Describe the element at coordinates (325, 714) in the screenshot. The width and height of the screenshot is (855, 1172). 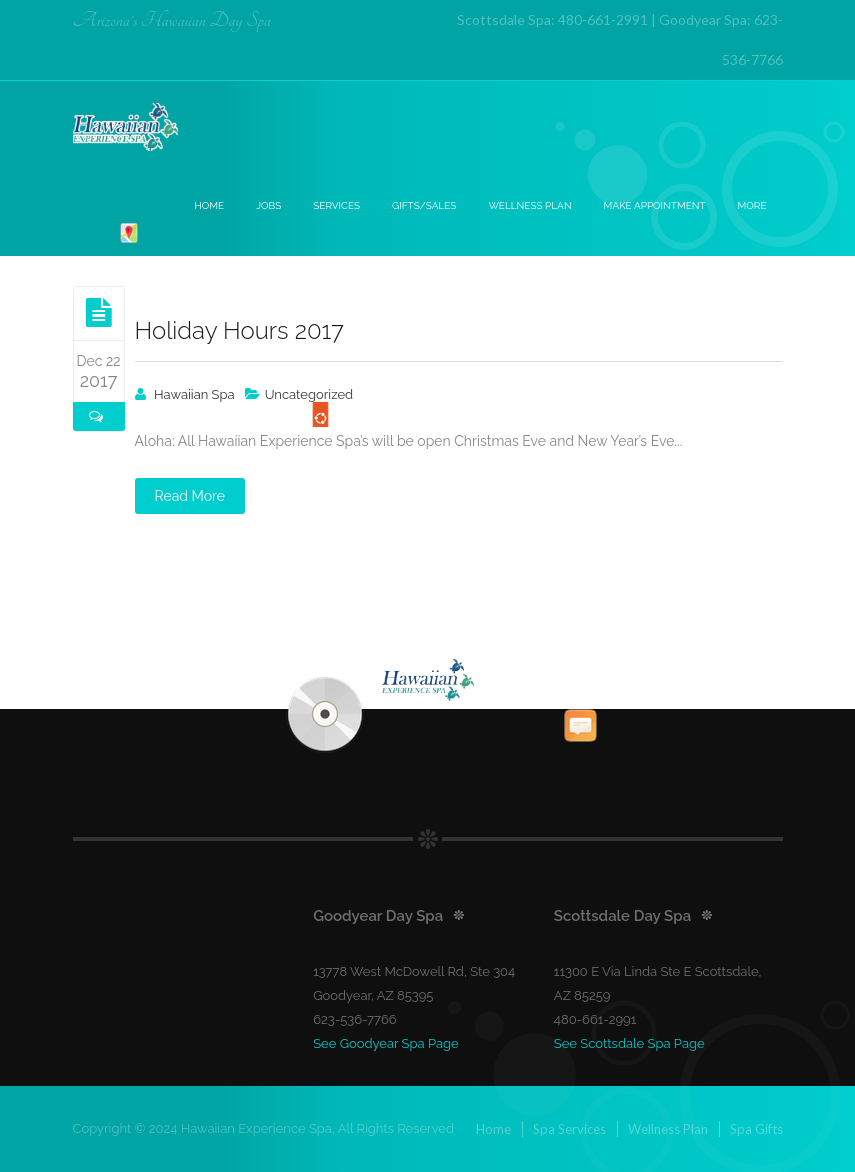
I see `access CD/DVD drive contents` at that location.